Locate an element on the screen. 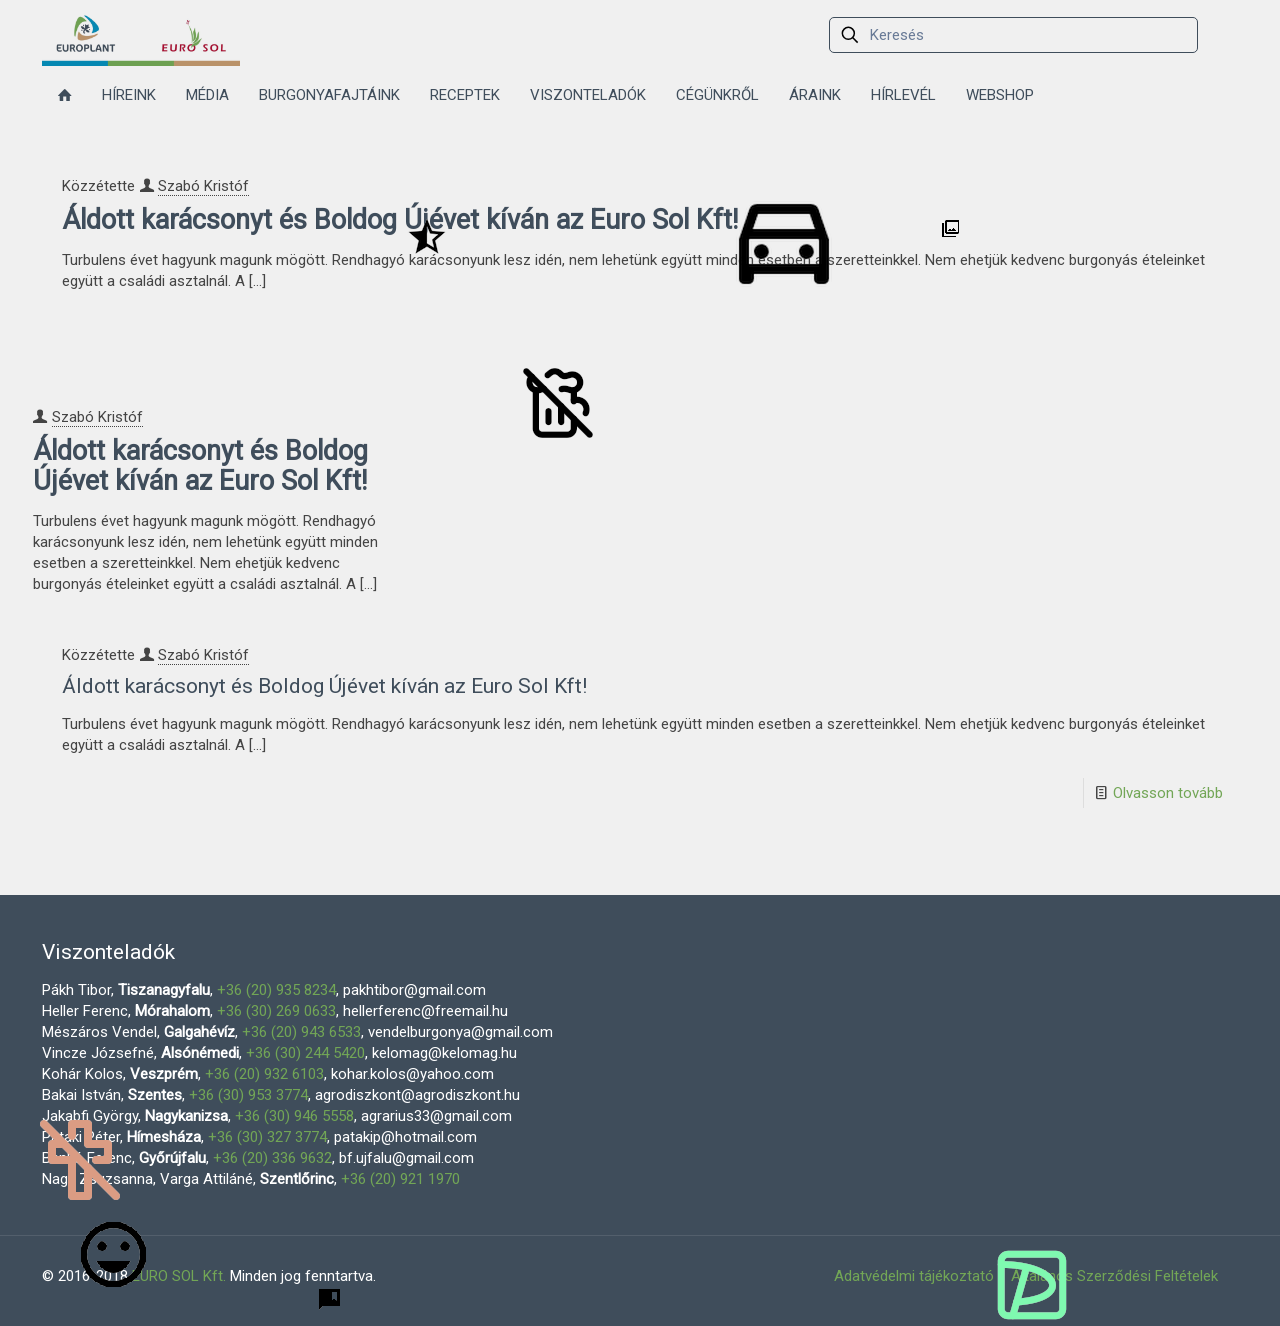  pay with paypay is located at coordinates (1032, 1285).